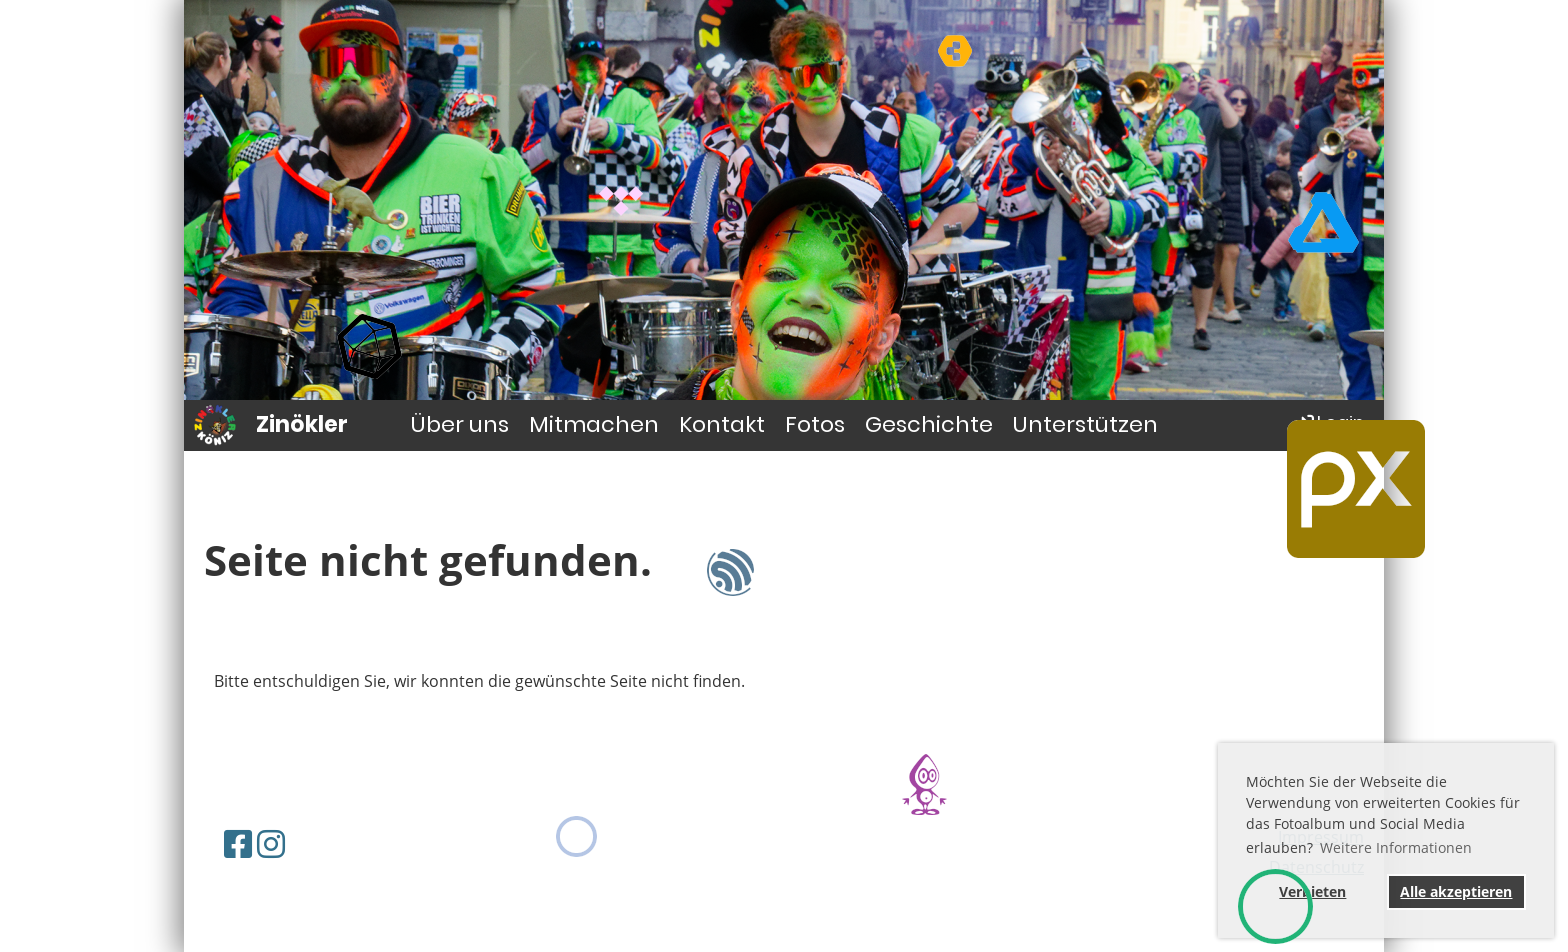 The image size is (1568, 952). What do you see at coordinates (369, 346) in the screenshot?
I see `influxdb time-series database logo` at bounding box center [369, 346].